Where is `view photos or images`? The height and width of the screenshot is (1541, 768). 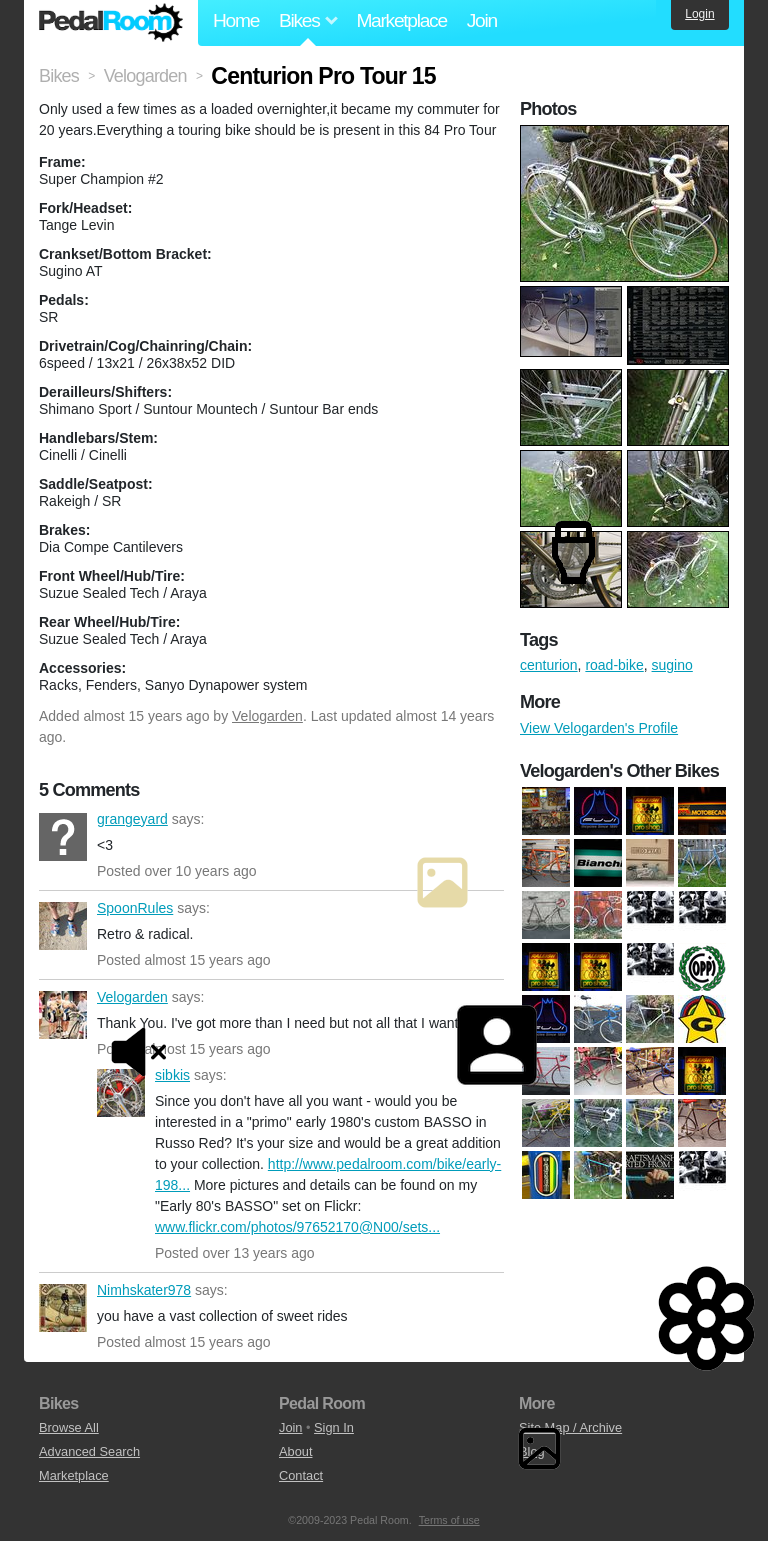 view photos or images is located at coordinates (442, 882).